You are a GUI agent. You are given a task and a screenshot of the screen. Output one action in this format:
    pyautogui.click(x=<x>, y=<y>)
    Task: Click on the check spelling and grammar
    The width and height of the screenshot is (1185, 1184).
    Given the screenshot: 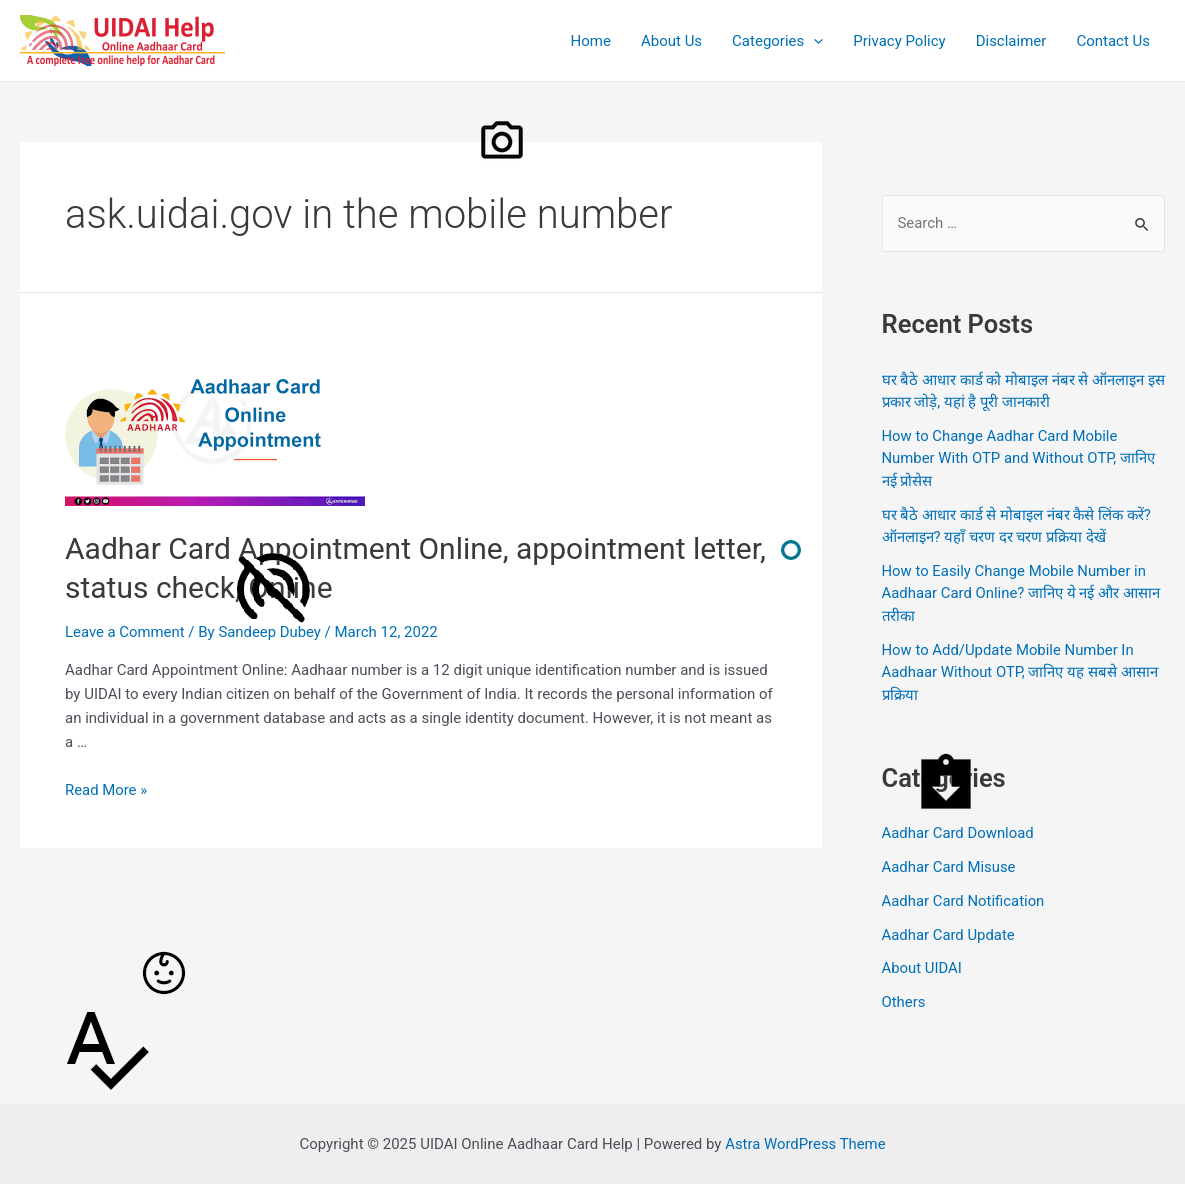 What is the action you would take?
    pyautogui.click(x=105, y=1048)
    